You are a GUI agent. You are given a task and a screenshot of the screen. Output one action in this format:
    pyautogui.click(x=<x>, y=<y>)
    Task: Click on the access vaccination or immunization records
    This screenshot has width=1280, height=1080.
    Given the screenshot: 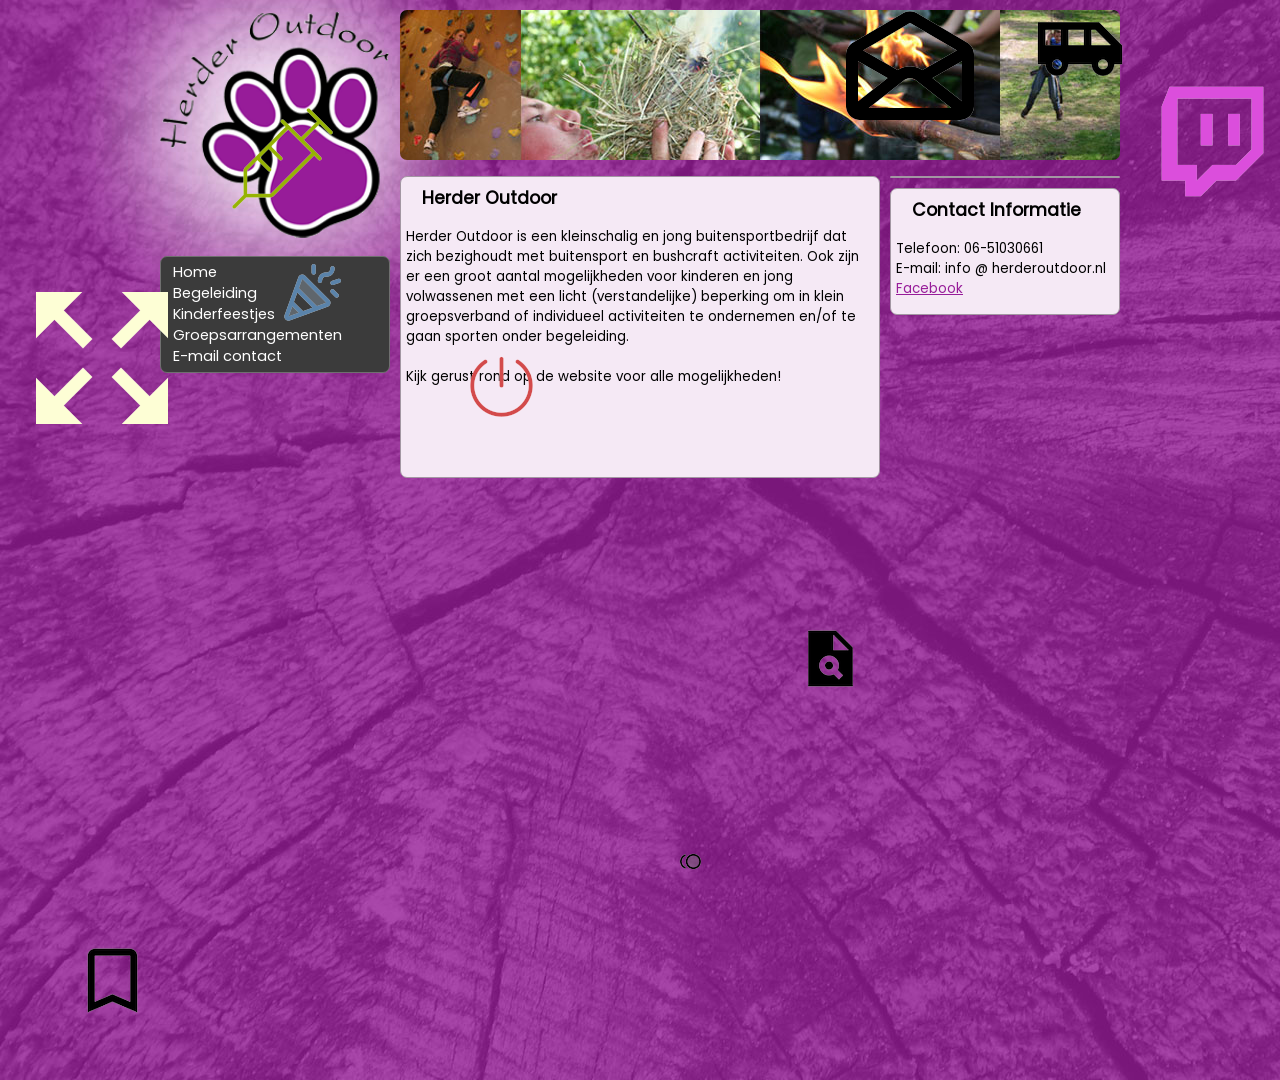 What is the action you would take?
    pyautogui.click(x=282, y=158)
    